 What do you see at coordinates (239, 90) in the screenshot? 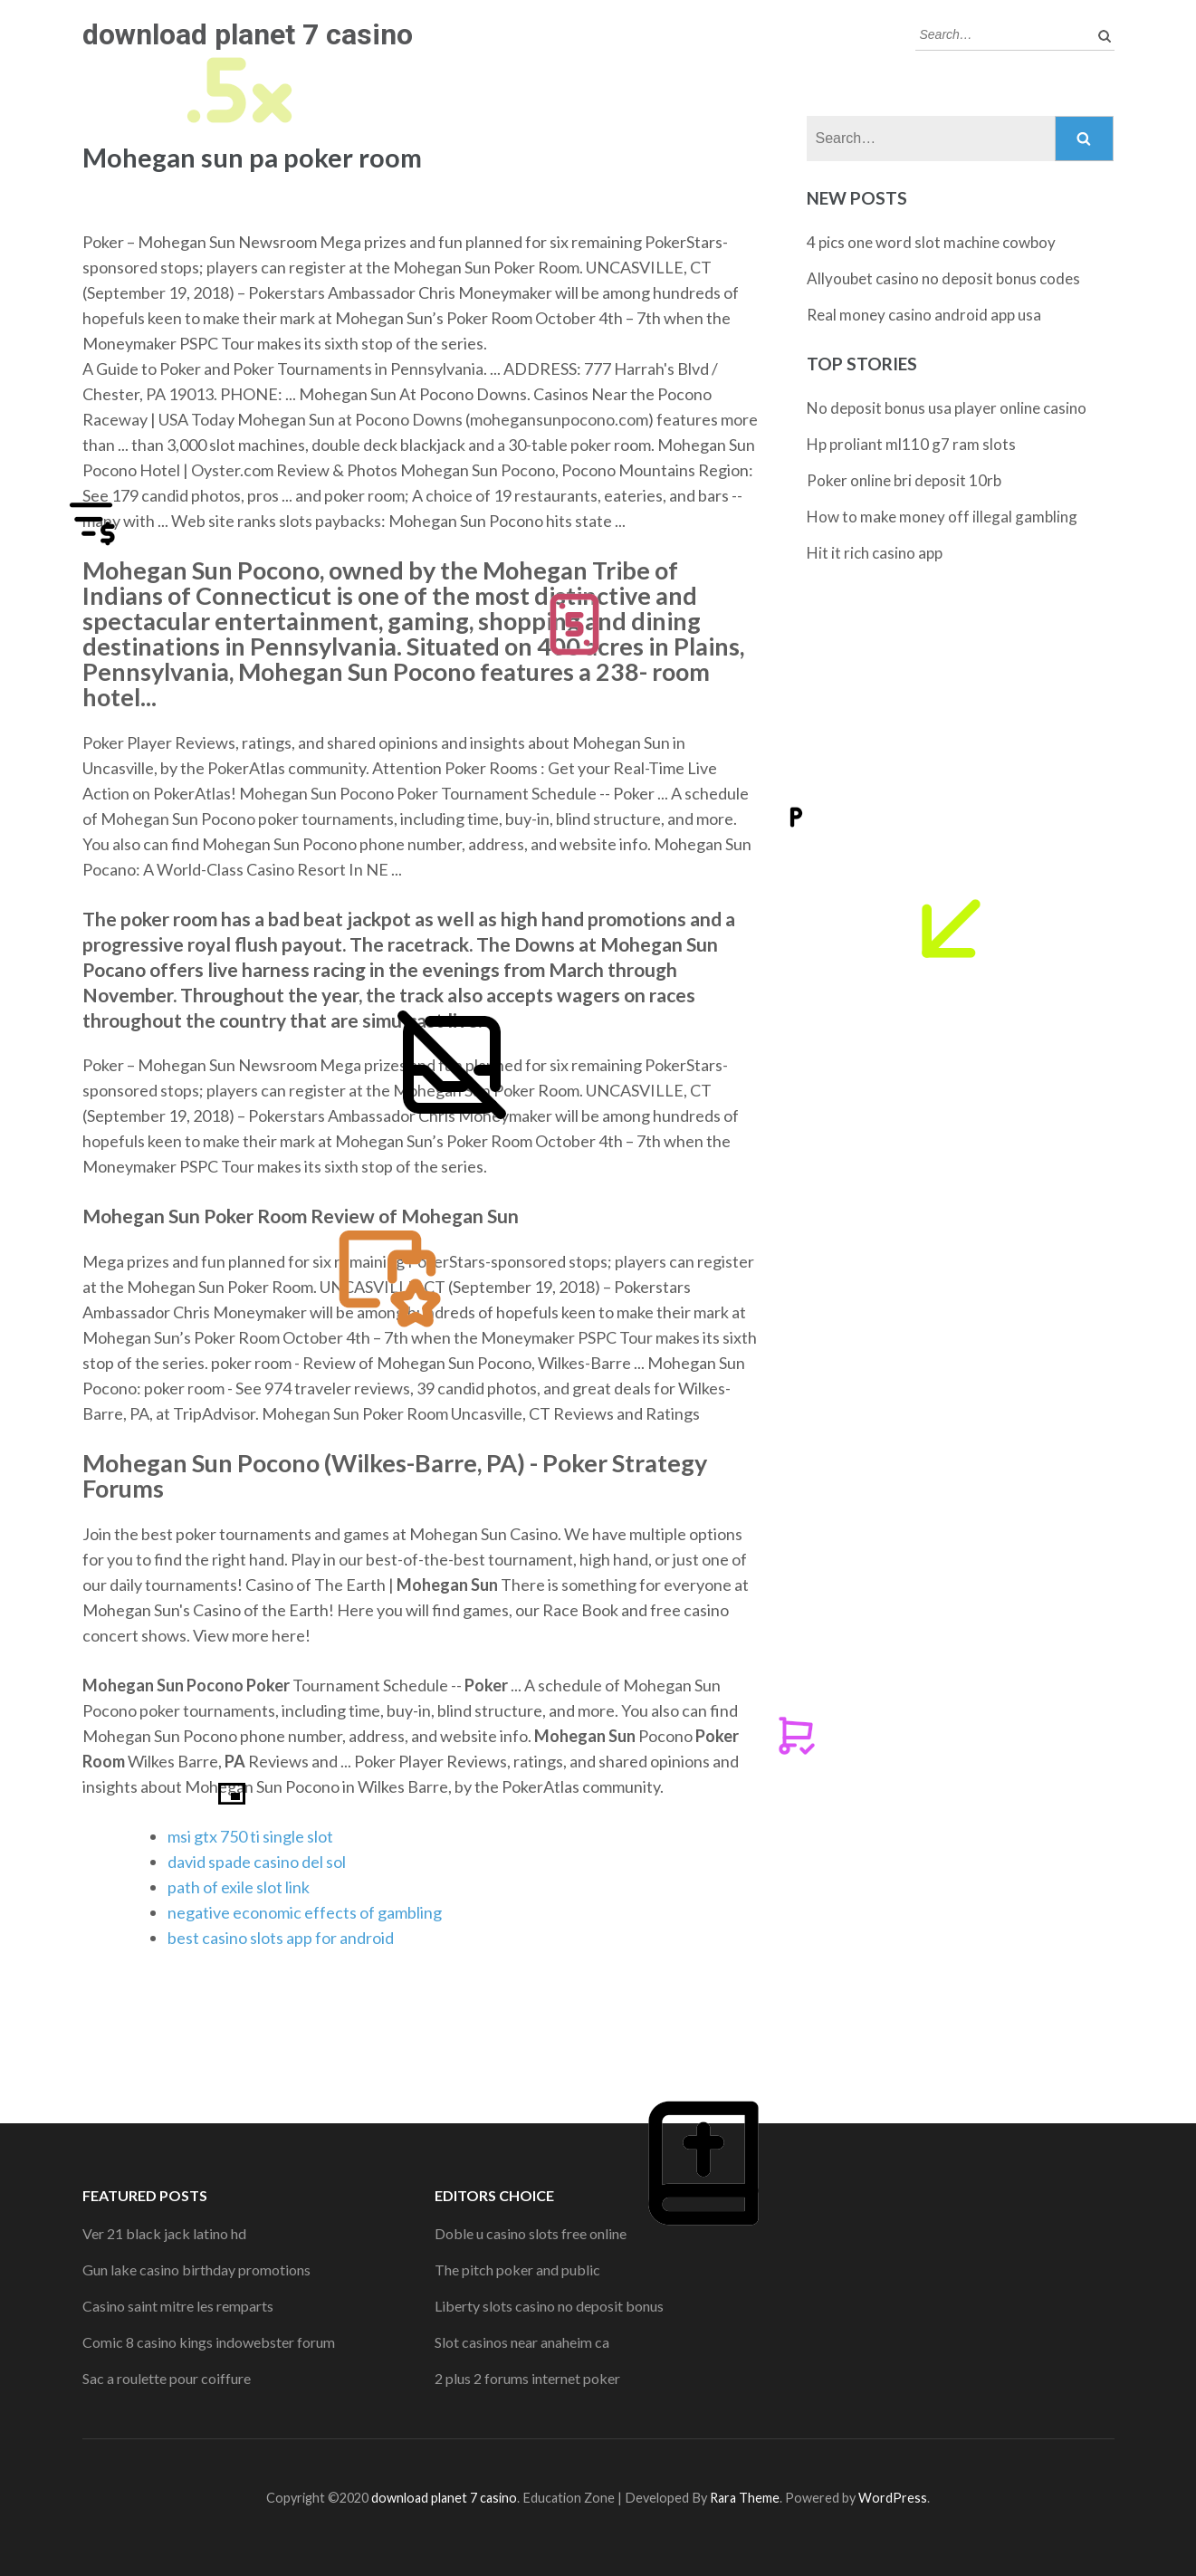
I see `set playback speed to 0.5x` at bounding box center [239, 90].